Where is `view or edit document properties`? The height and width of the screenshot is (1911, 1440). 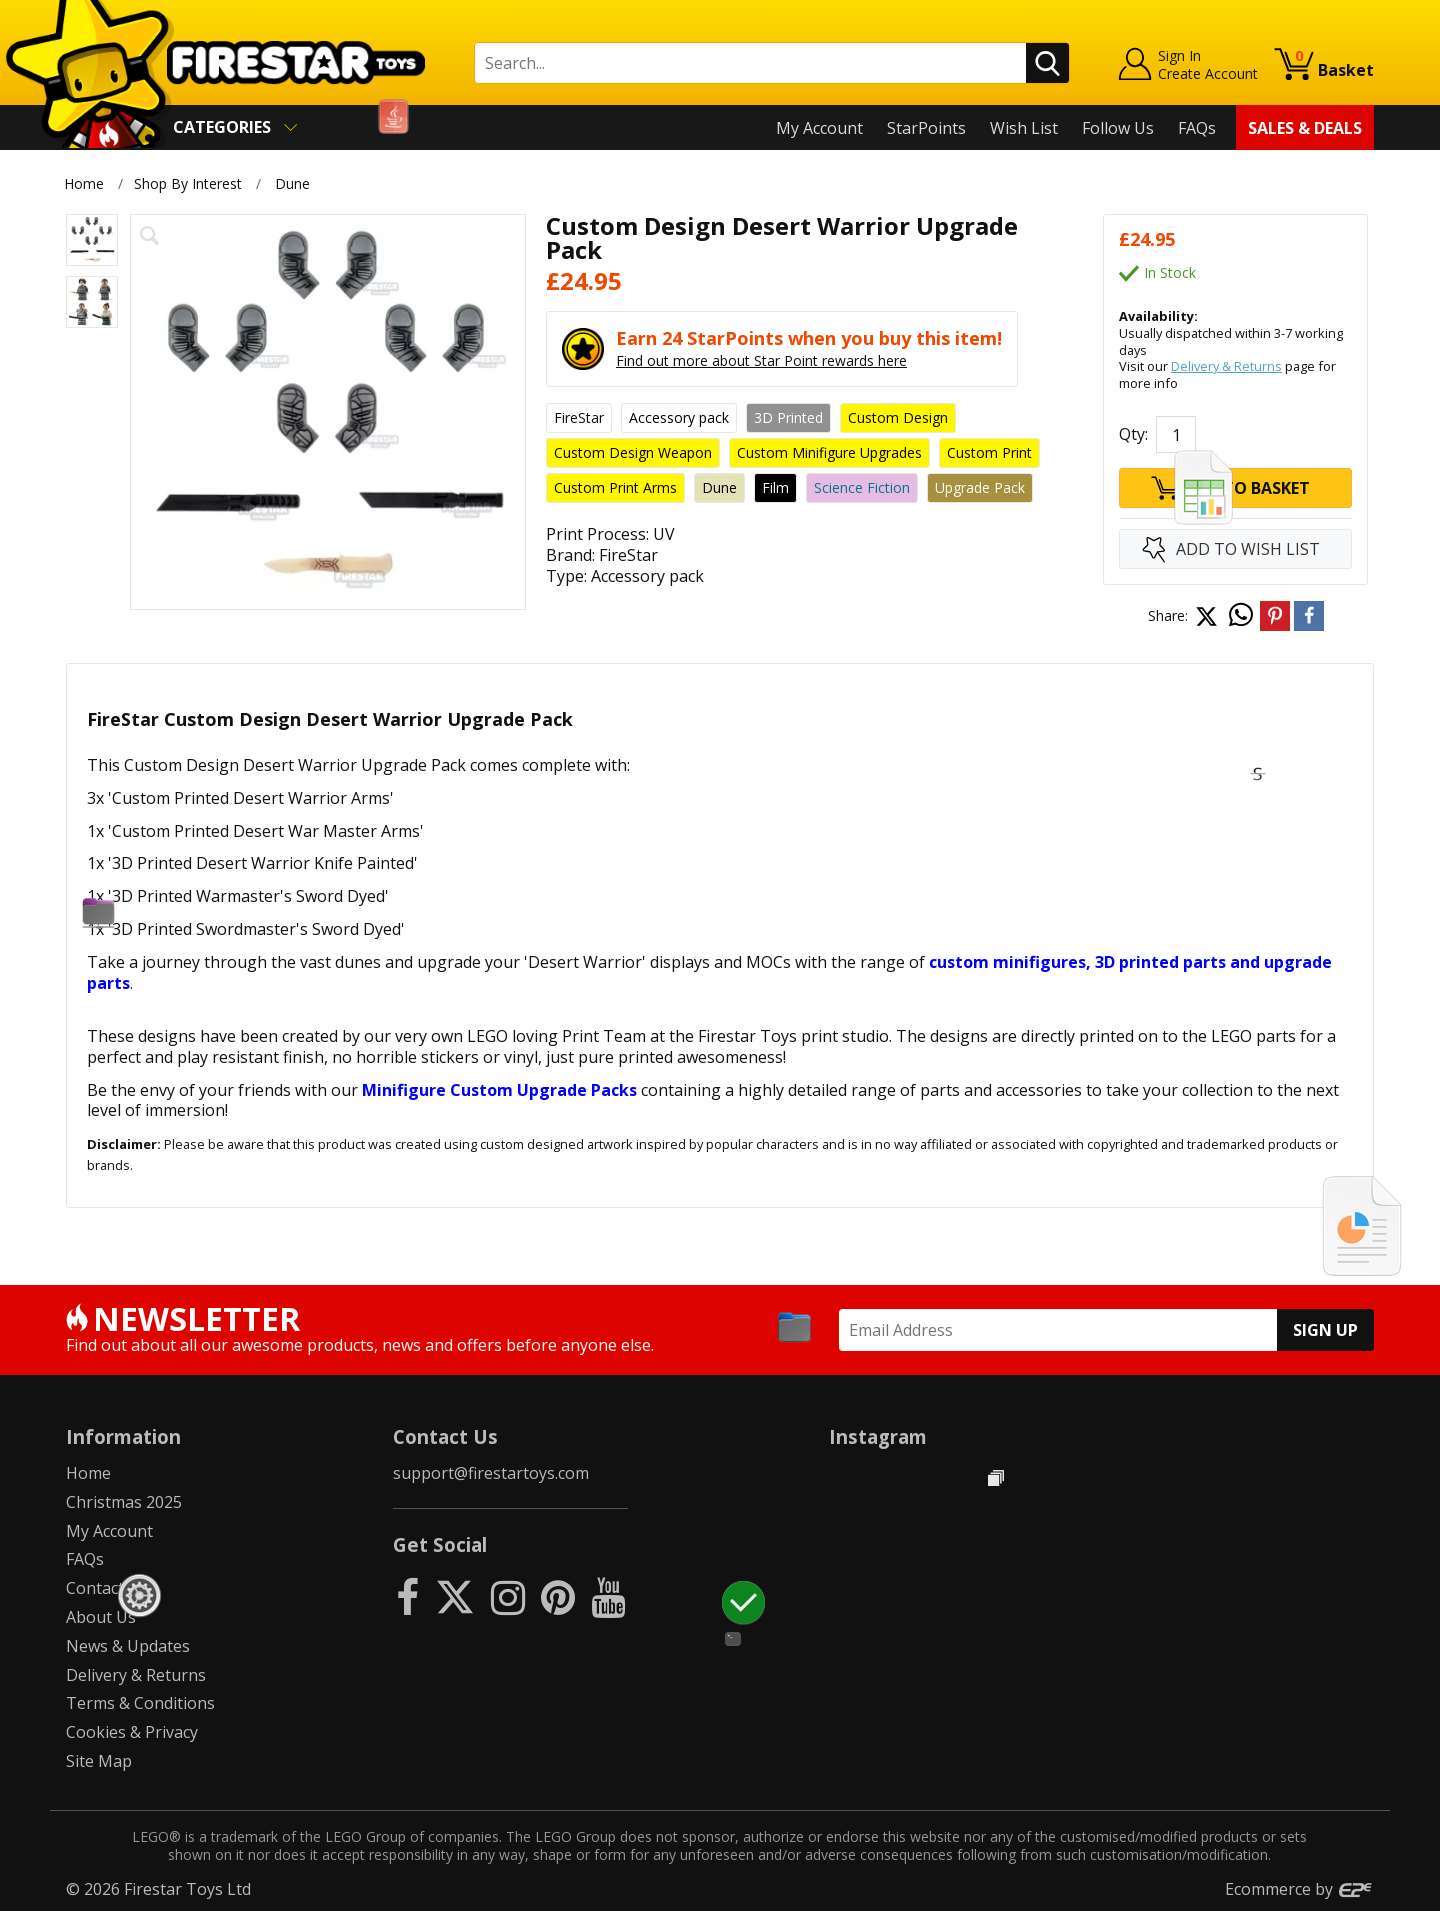 view or edit document properties is located at coordinates (139, 1595).